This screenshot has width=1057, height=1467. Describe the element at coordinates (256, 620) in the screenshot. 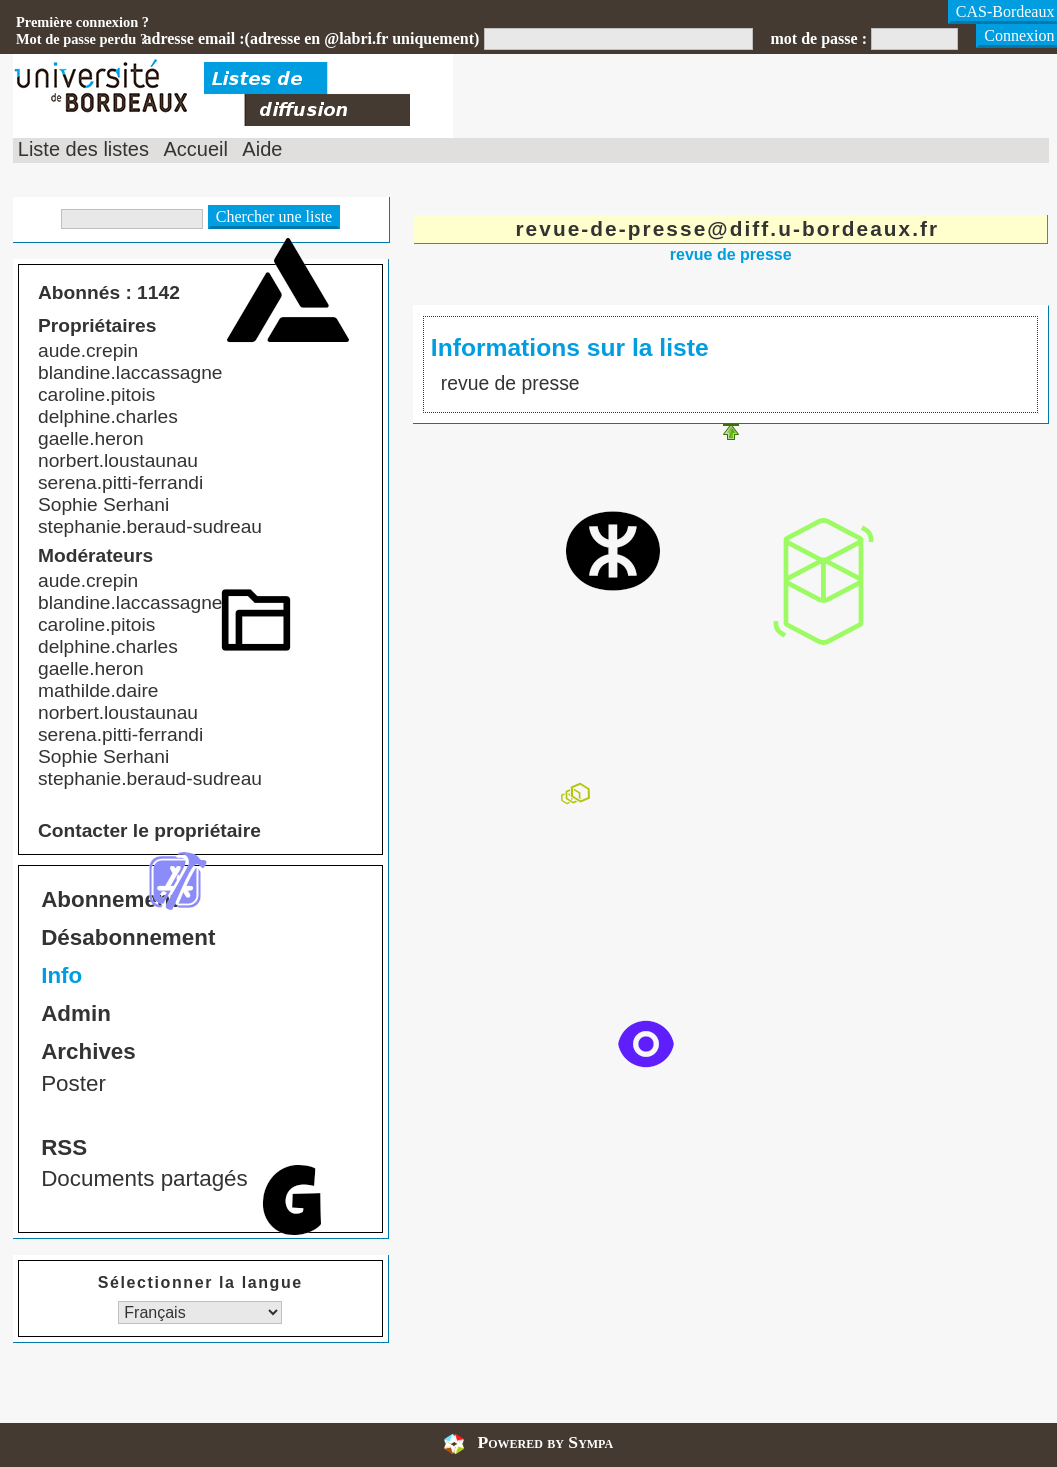

I see `open folder to view files` at that location.